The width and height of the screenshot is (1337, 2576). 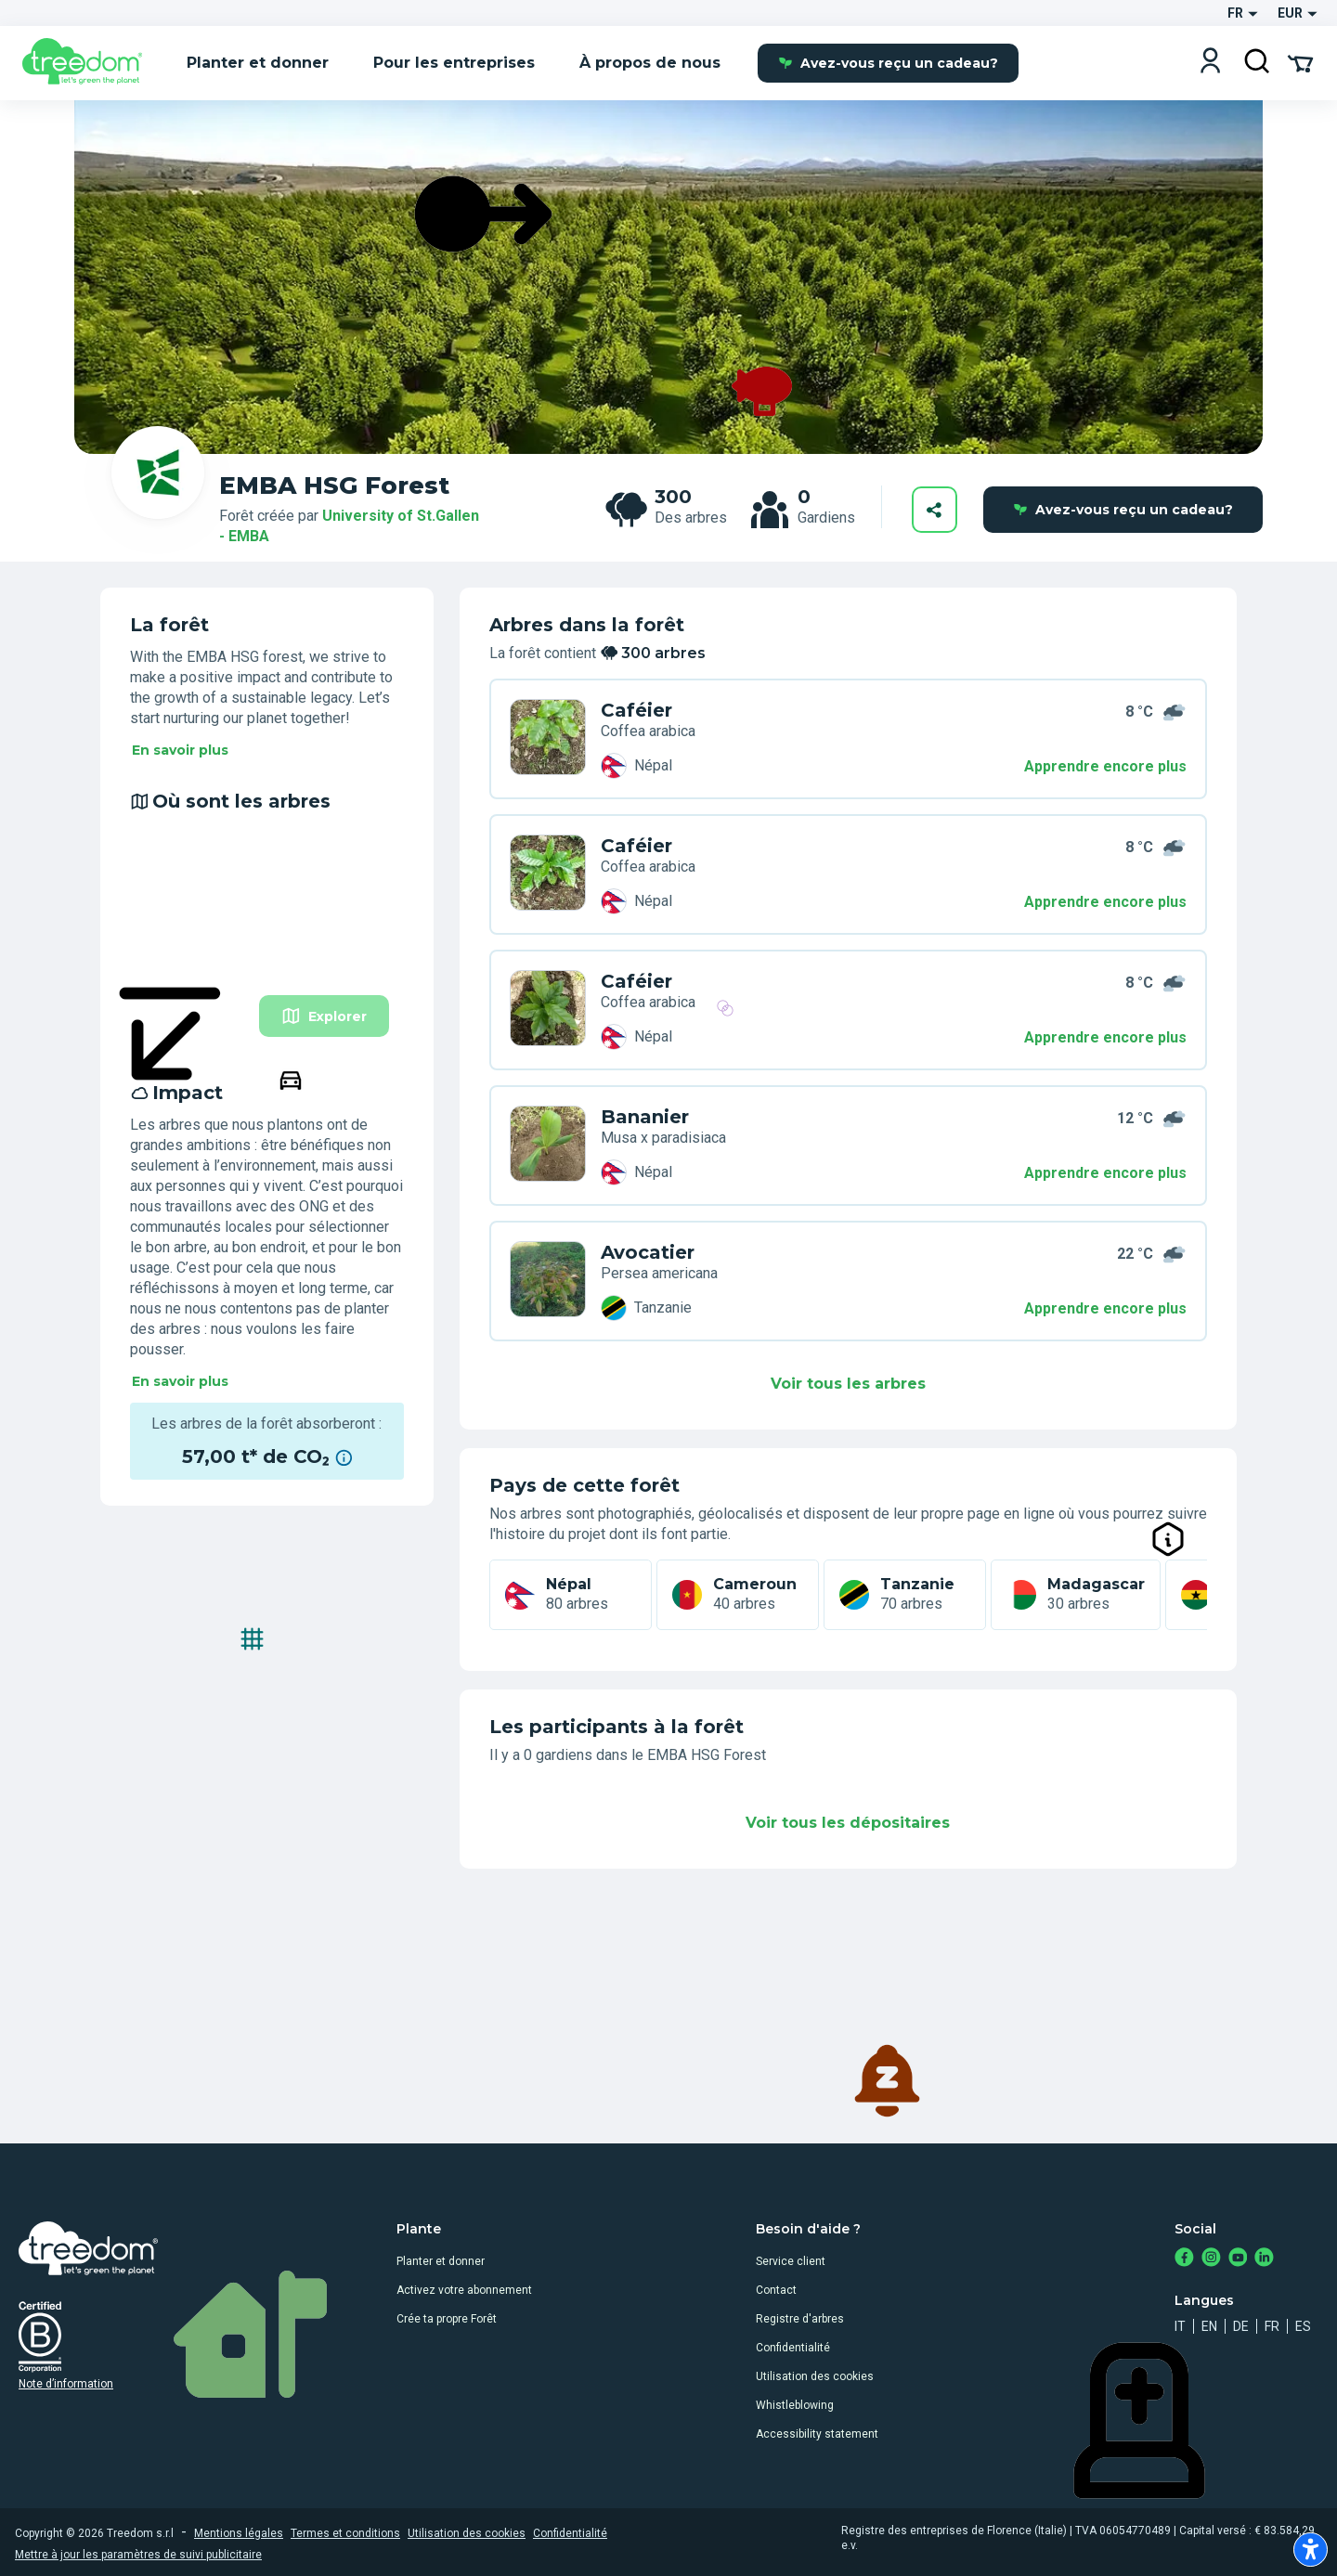 What do you see at coordinates (291, 1081) in the screenshot?
I see `indicates it's time to leave for your destination` at bounding box center [291, 1081].